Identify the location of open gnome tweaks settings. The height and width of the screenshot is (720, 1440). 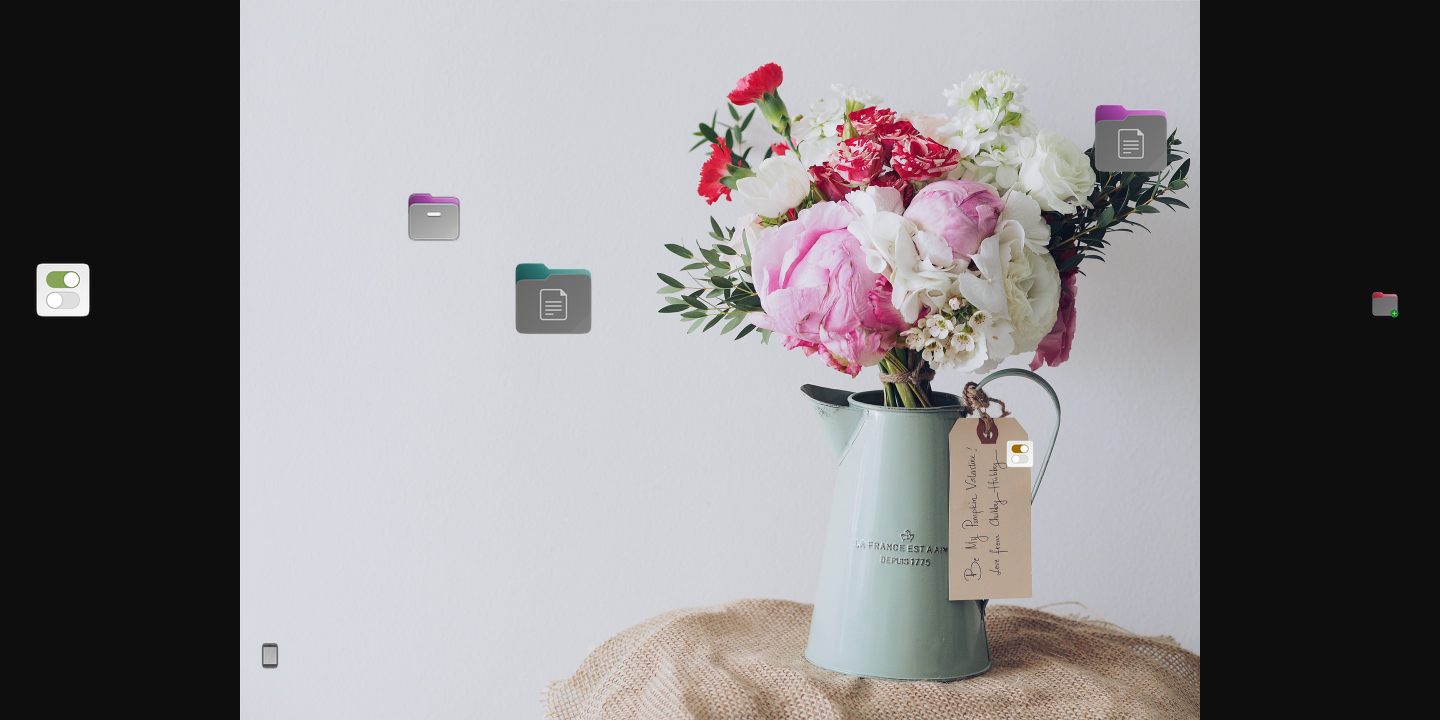
(63, 290).